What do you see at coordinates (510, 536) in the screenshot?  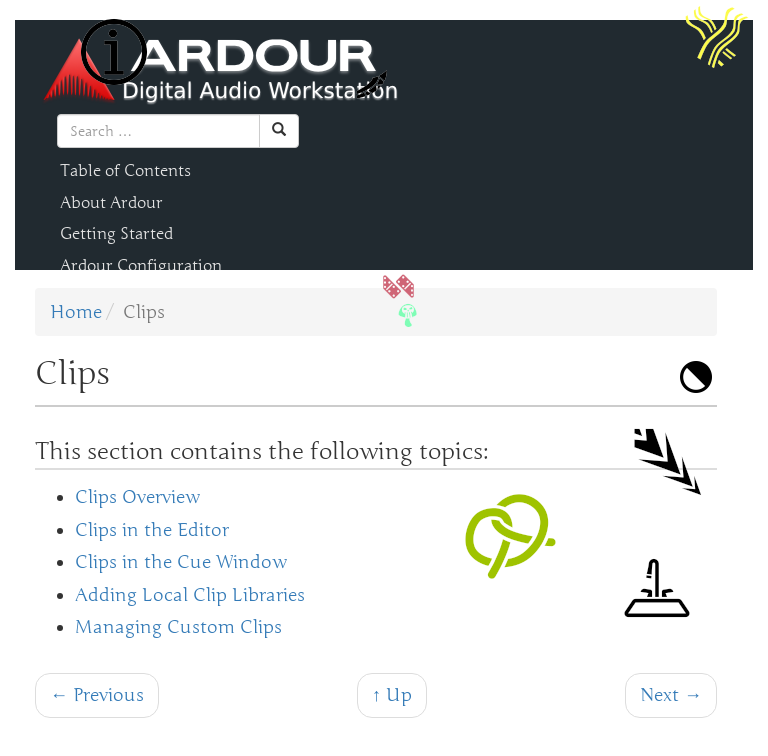 I see `browse bakery or snack items` at bounding box center [510, 536].